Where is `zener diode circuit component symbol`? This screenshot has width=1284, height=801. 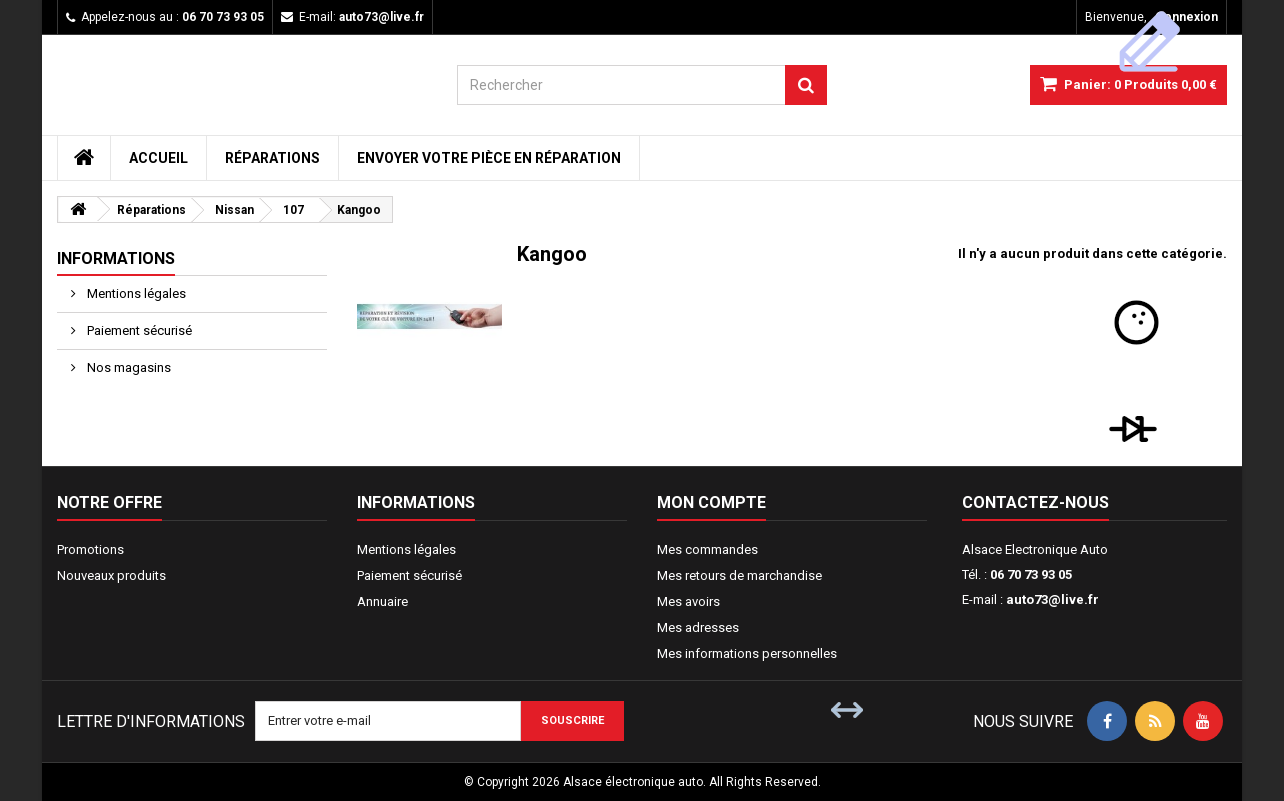 zener diode circuit component symbol is located at coordinates (1133, 429).